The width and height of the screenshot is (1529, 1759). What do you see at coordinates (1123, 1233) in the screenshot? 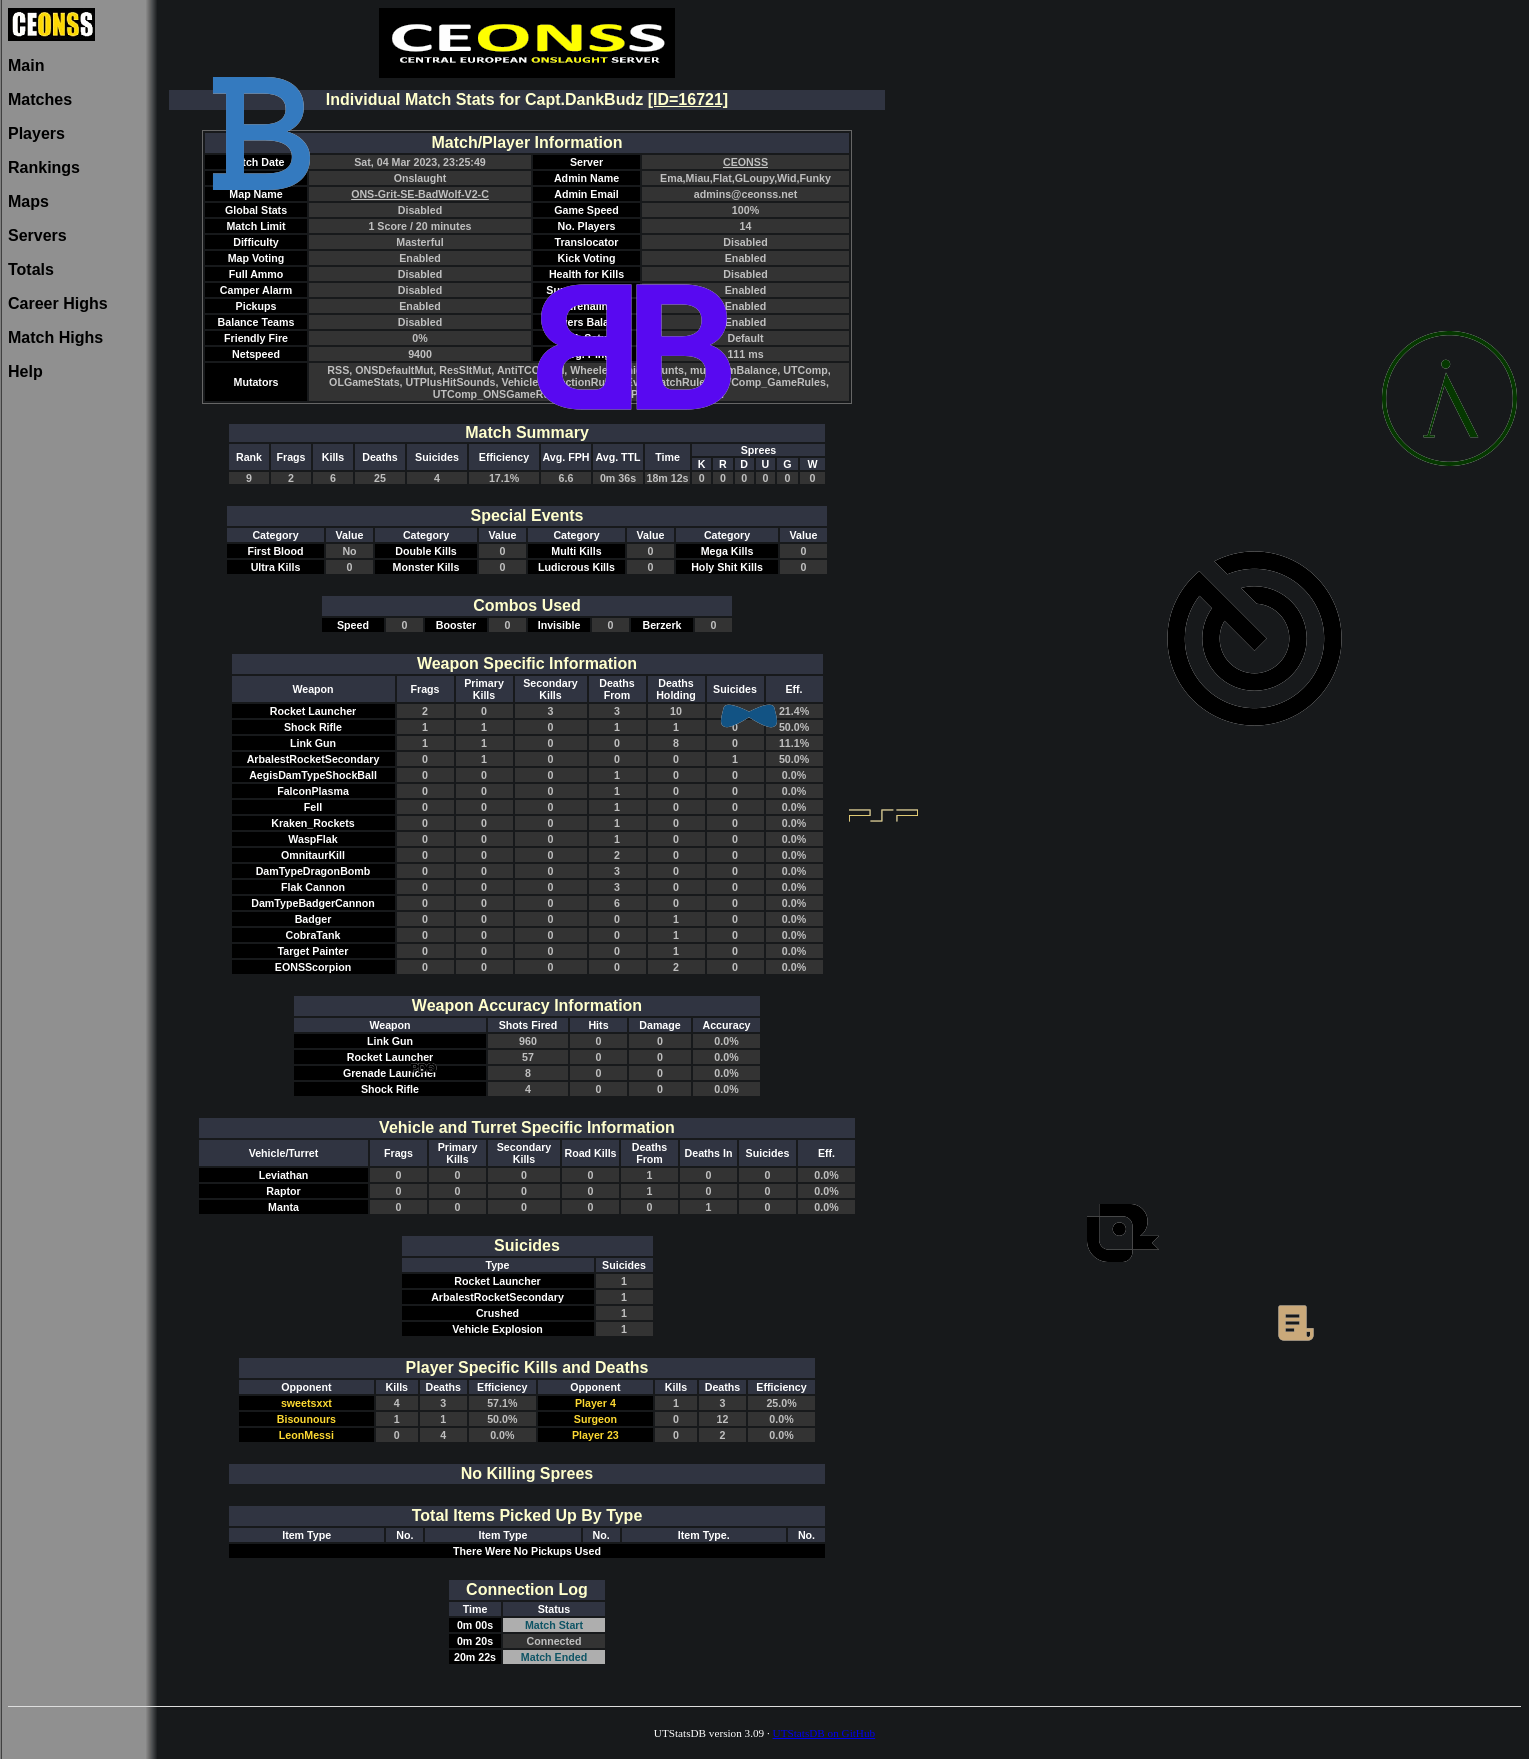
I see `teal app logo` at bounding box center [1123, 1233].